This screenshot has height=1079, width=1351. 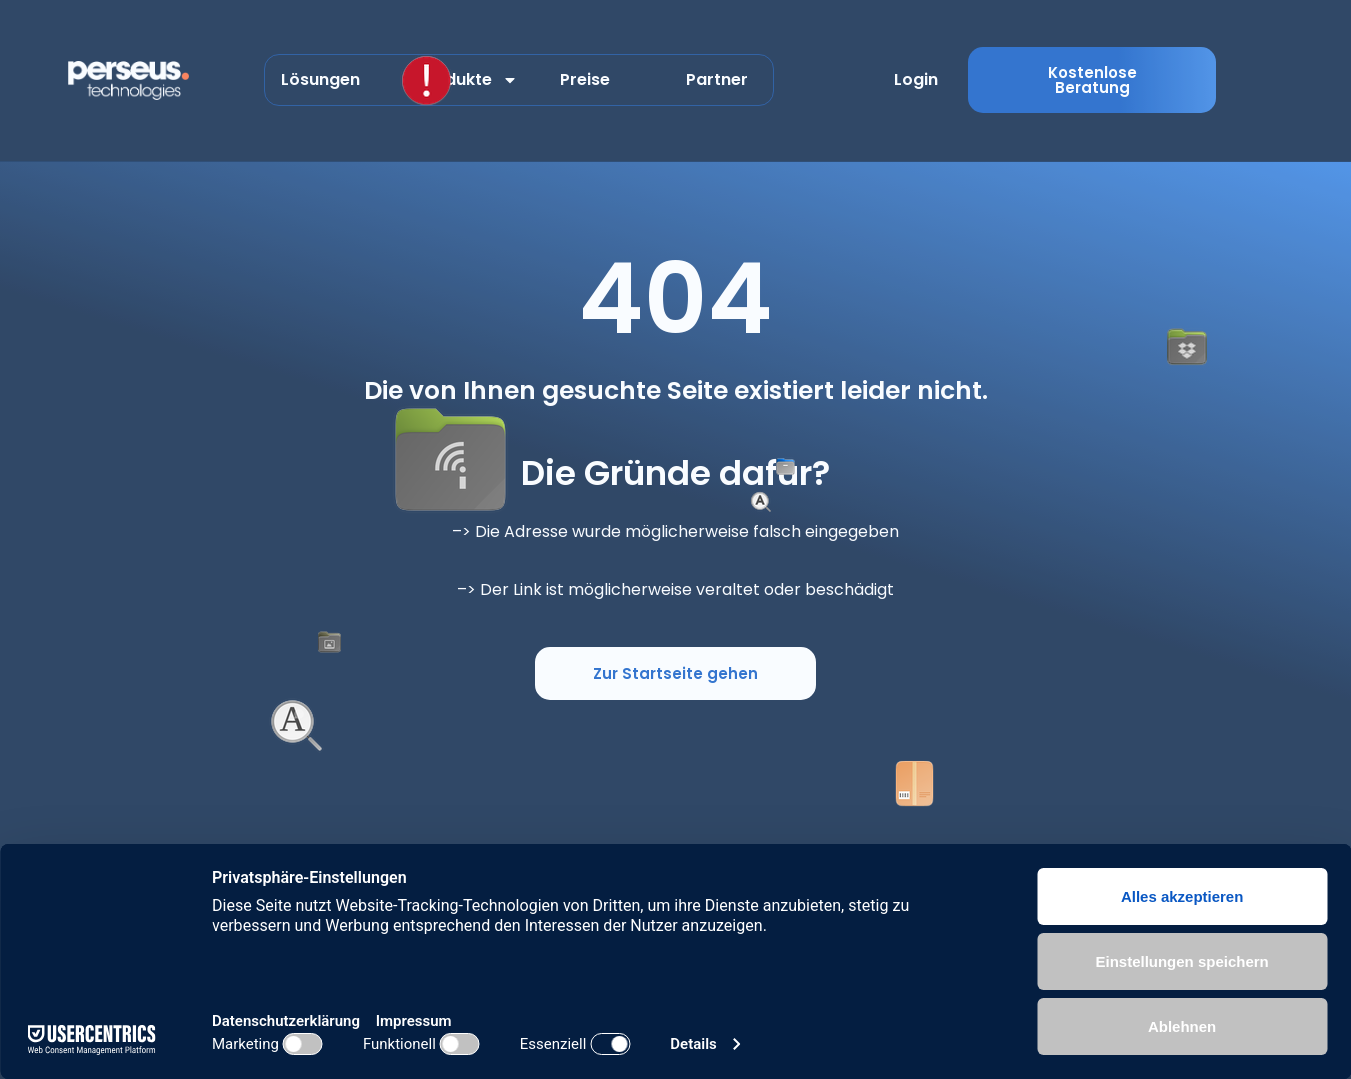 I want to click on a compressed archive or package file, so click(x=914, y=783).